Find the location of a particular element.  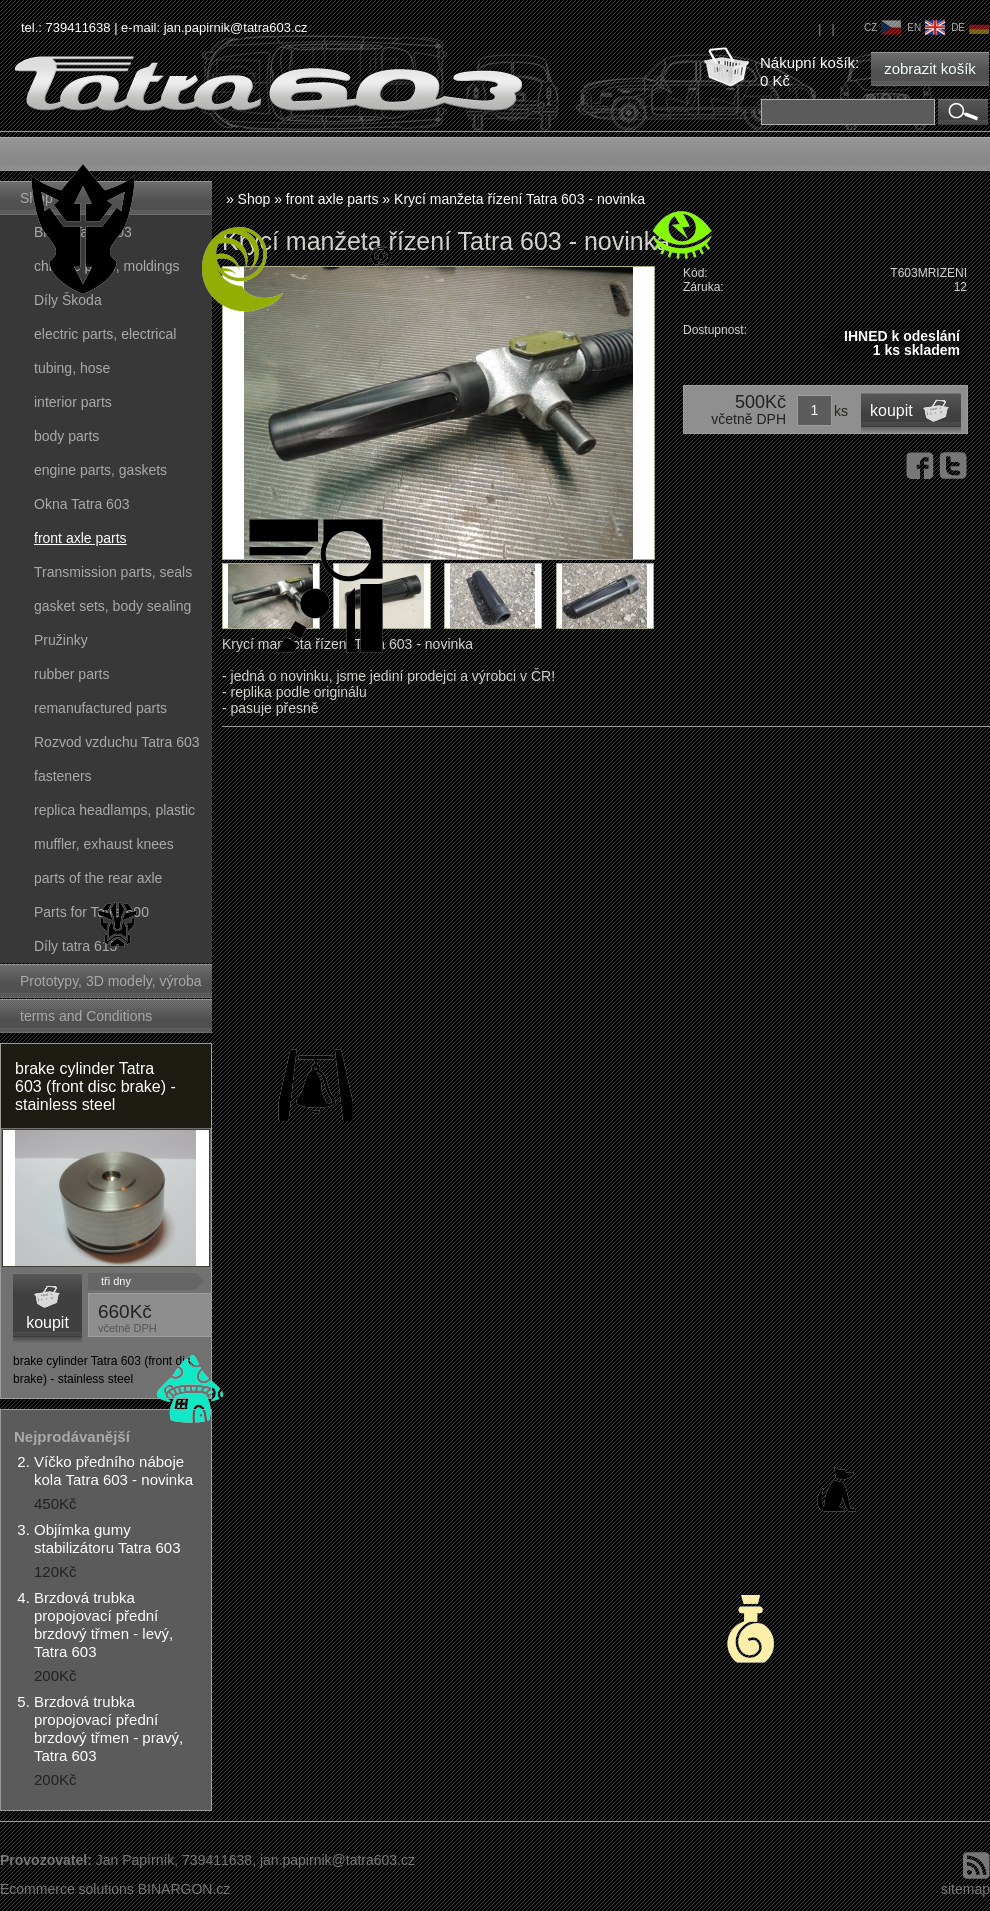

indicates quick view or instant preview mode is located at coordinates (682, 235).